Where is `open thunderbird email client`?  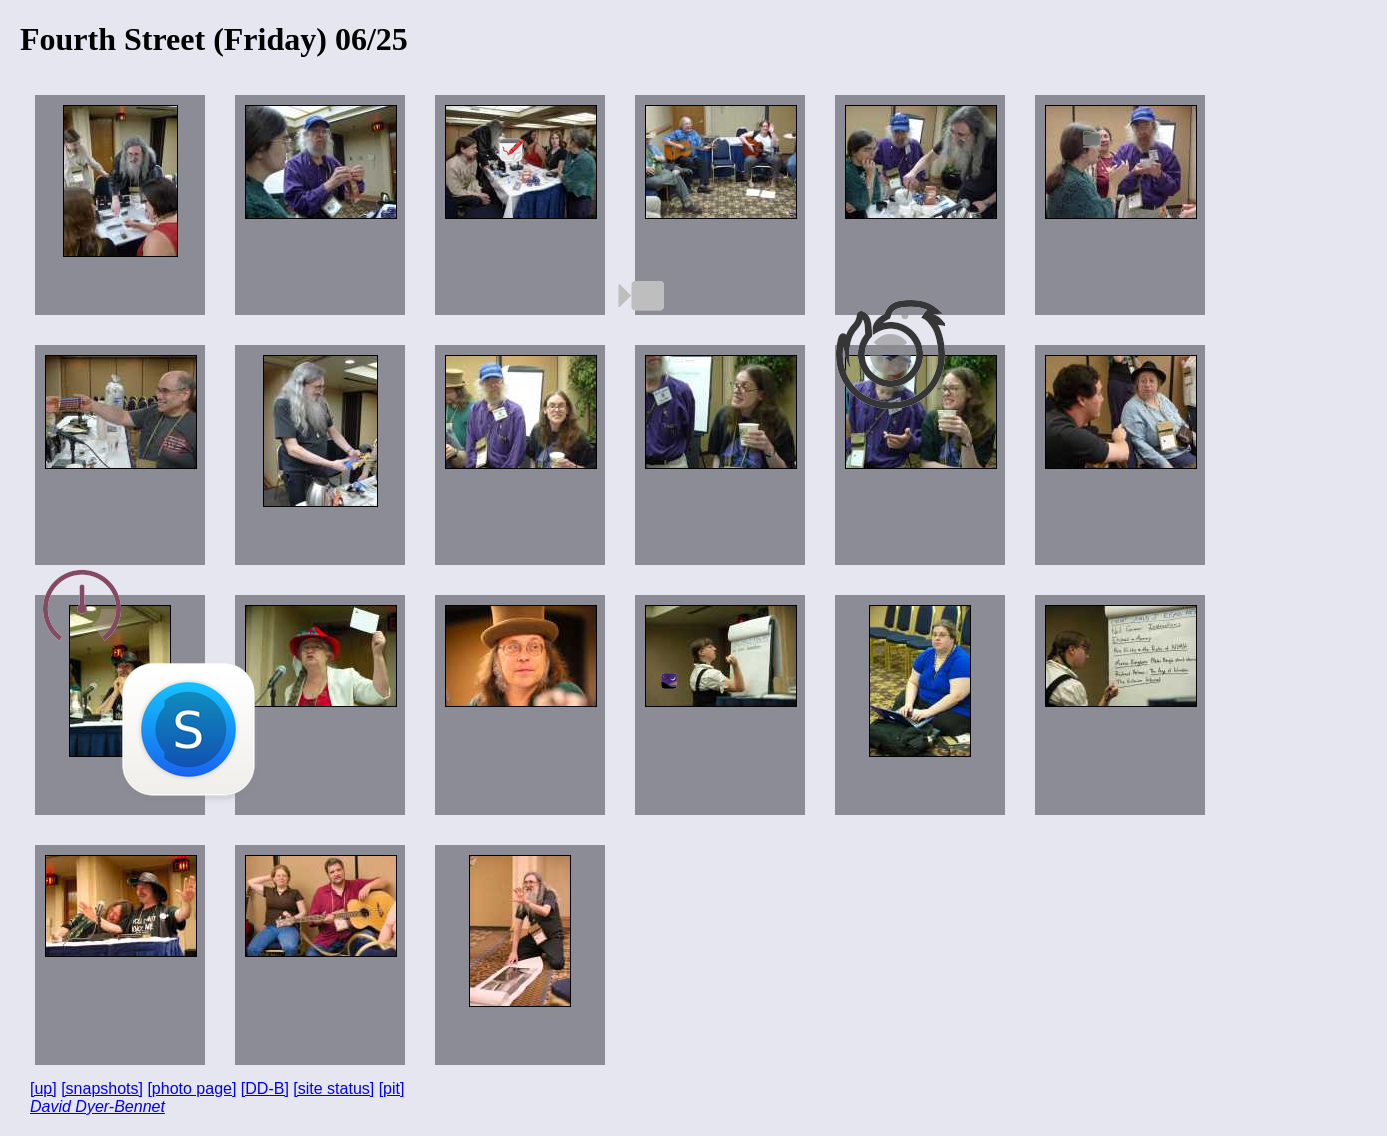 open thunderbird email client is located at coordinates (890, 354).